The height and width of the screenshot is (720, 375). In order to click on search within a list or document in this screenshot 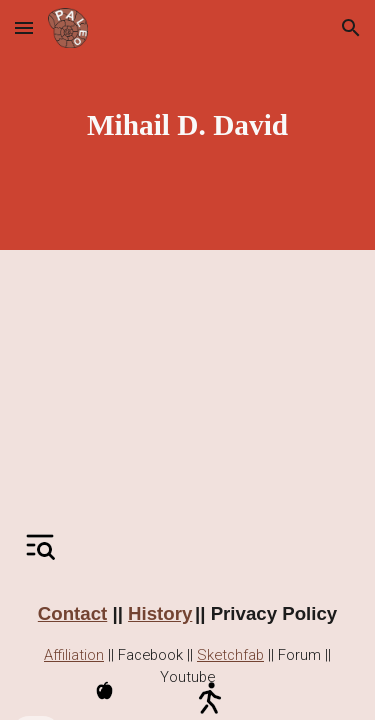, I will do `click(40, 545)`.